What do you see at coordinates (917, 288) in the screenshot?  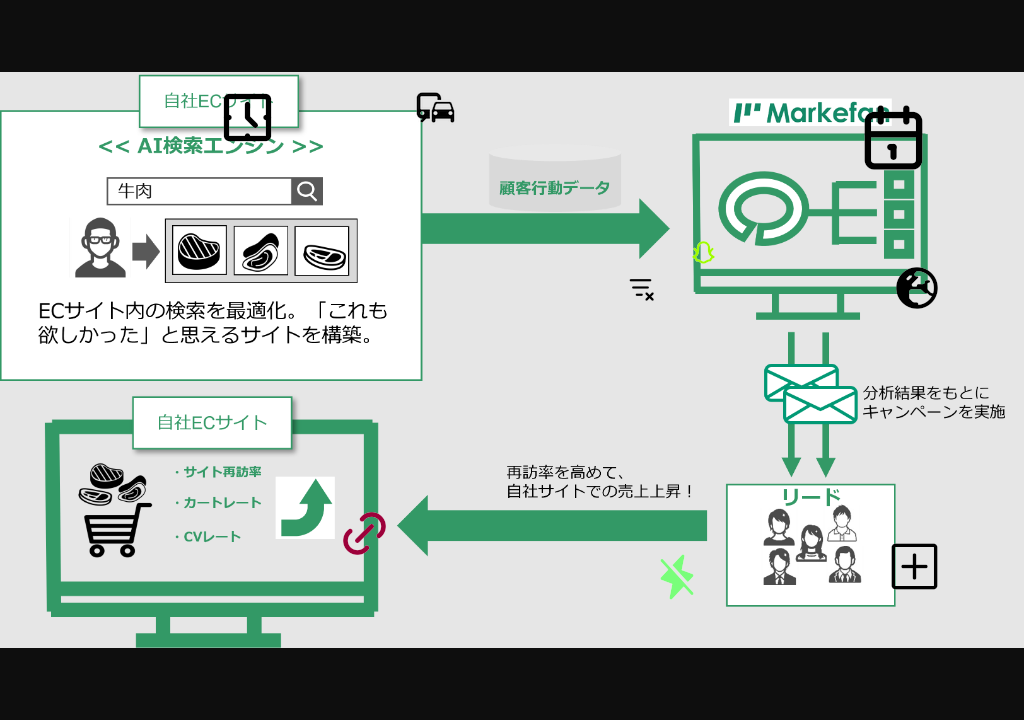 I see `switch to international or global settings` at bounding box center [917, 288].